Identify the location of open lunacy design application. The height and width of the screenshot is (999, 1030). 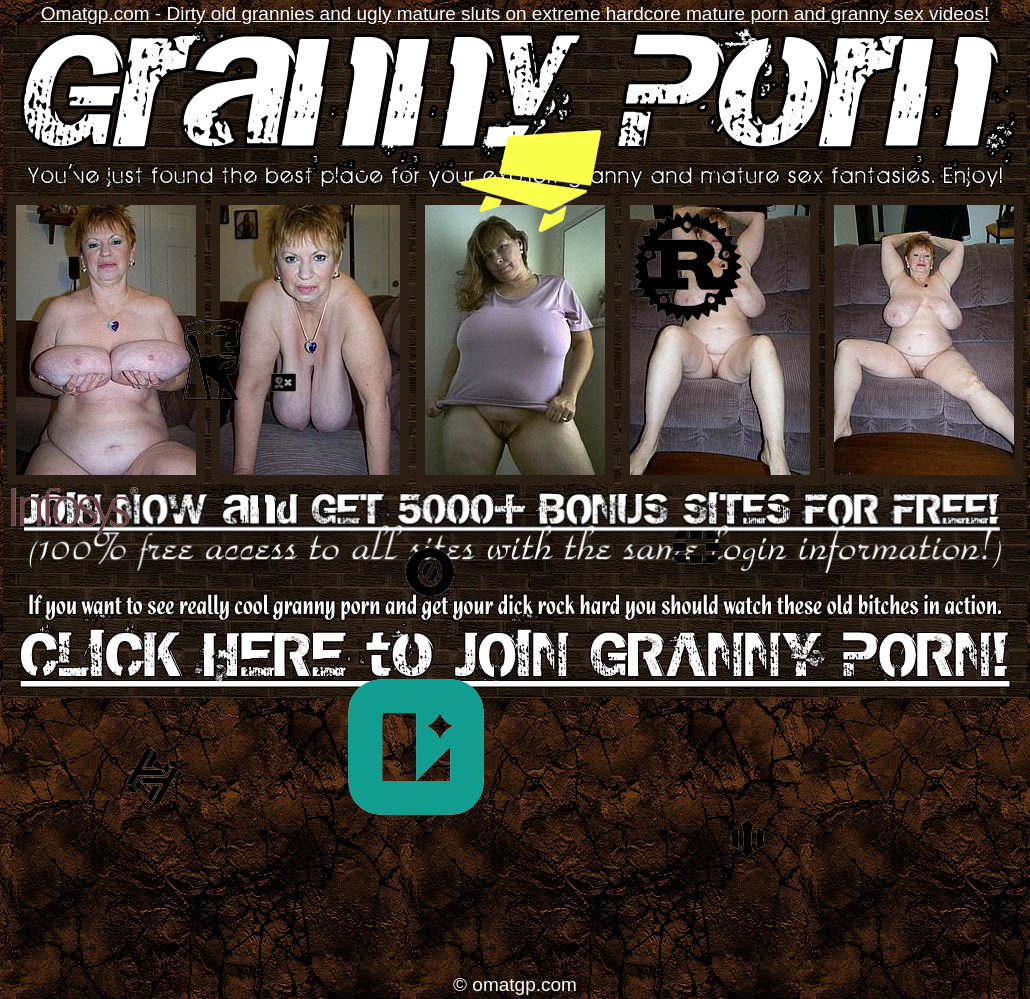
(416, 747).